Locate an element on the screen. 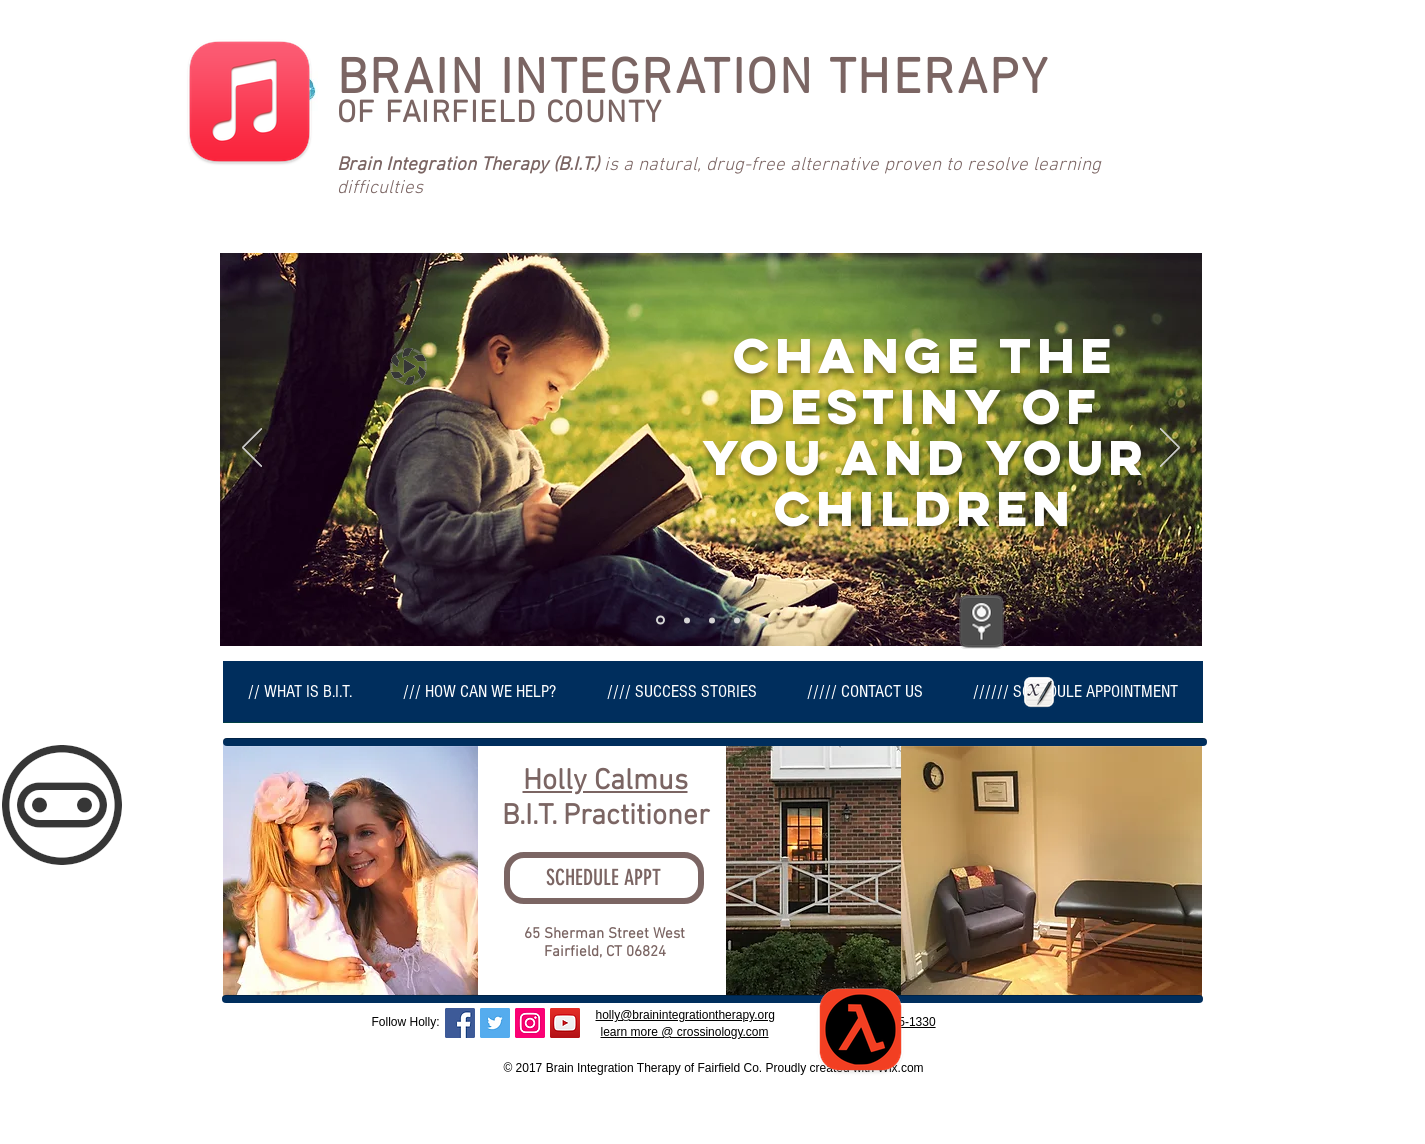 The width and height of the screenshot is (1425, 1144). launch the GNOME Robots game is located at coordinates (62, 805).